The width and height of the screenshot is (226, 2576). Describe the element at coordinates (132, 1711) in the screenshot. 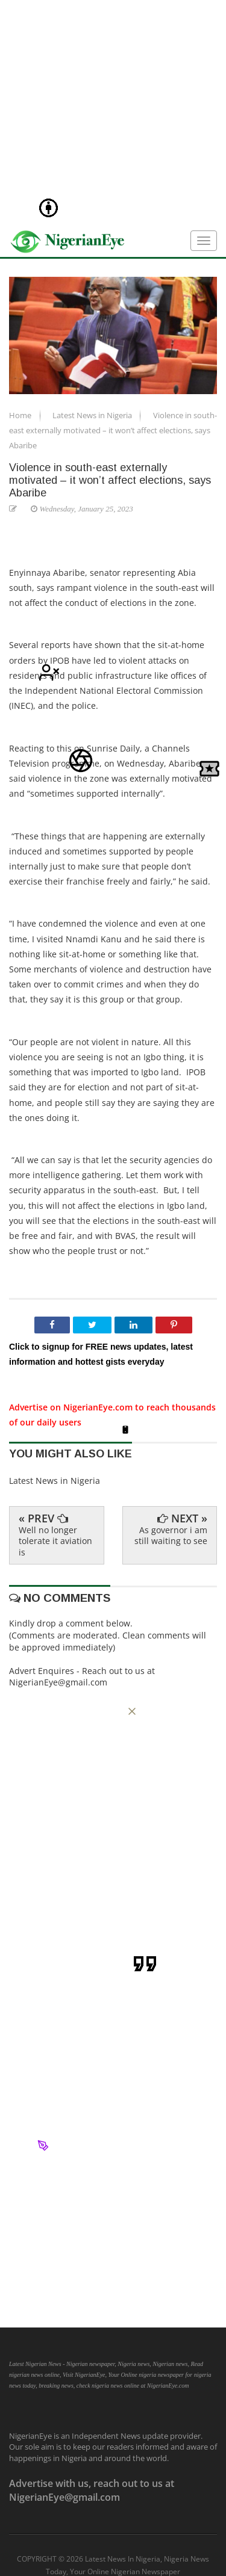

I see `close a window or dialog` at that location.